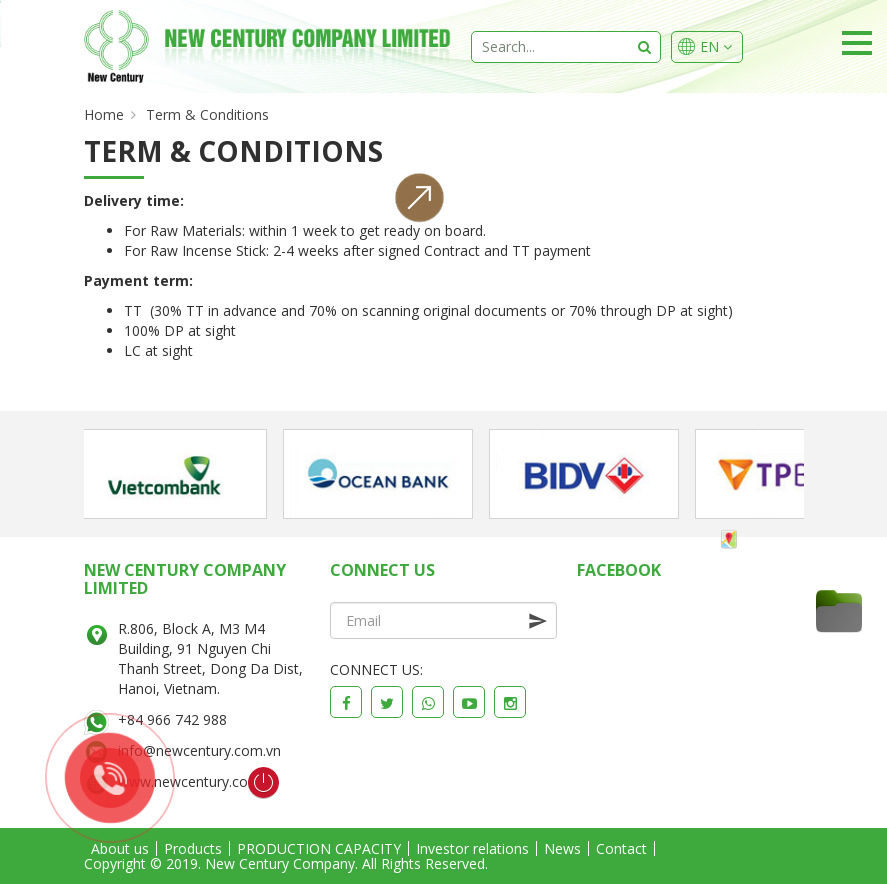 The height and width of the screenshot is (884, 887). What do you see at coordinates (729, 539) in the screenshot?
I see `a geo+json geographic data file` at bounding box center [729, 539].